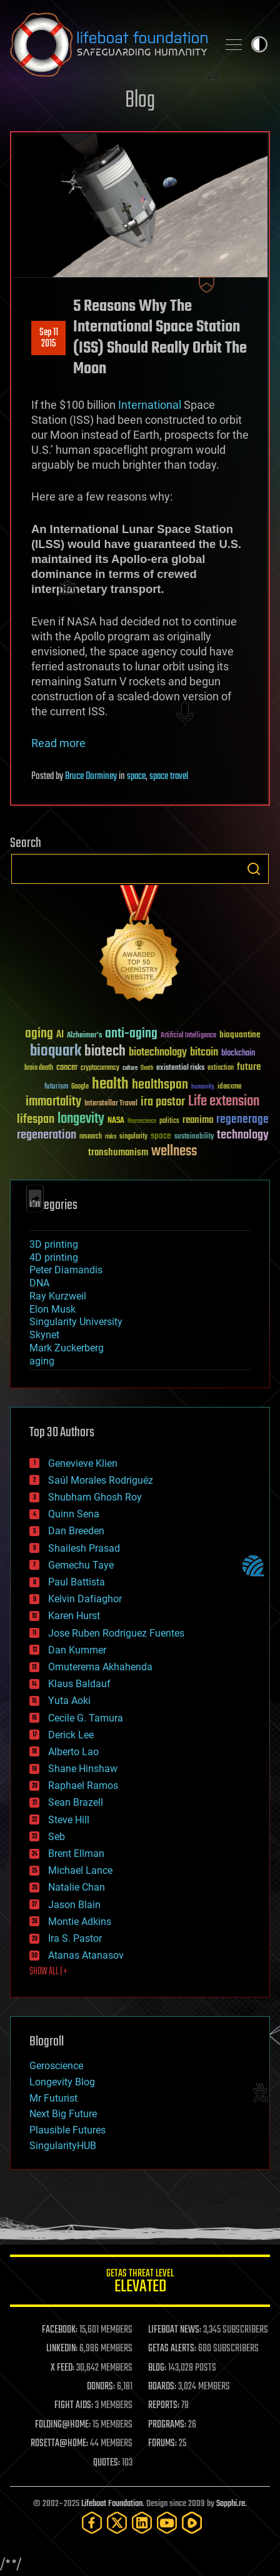 This screenshot has width=280, height=2576. I want to click on search for a person or contact, so click(214, 75).